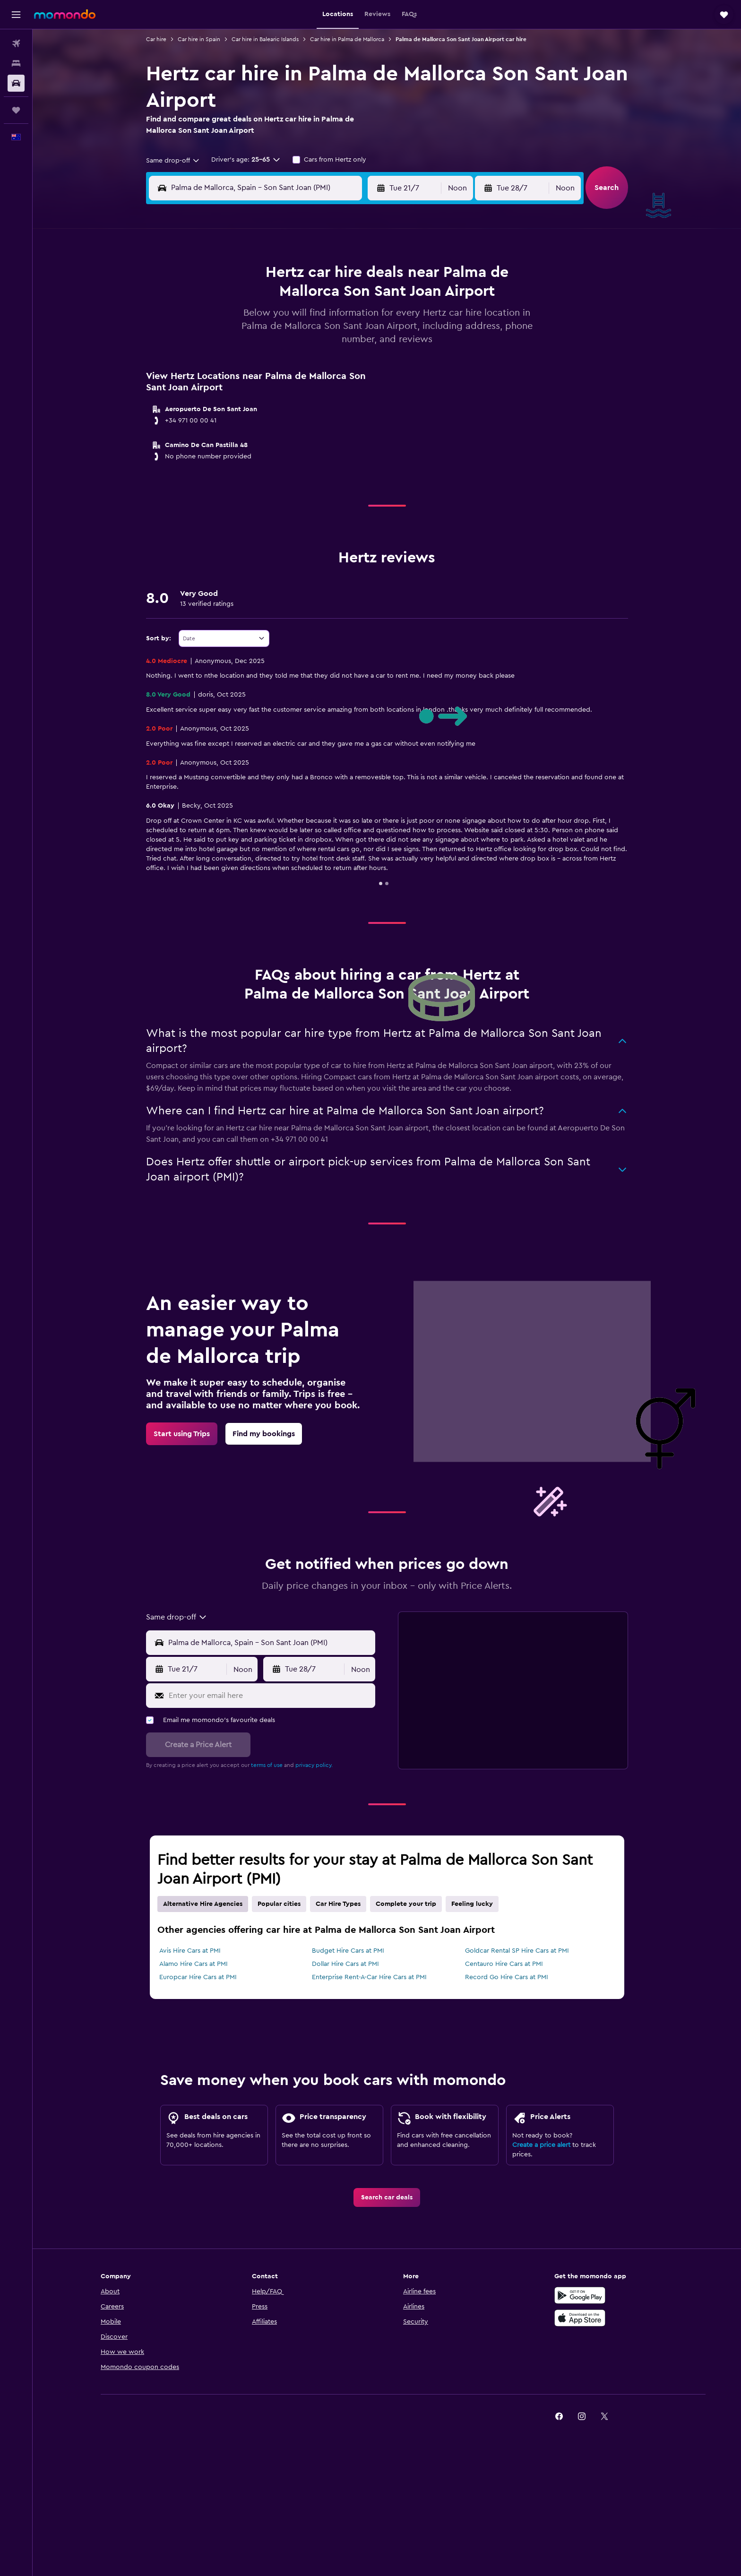 The height and width of the screenshot is (2576, 741). What do you see at coordinates (443, 716) in the screenshot?
I see `move item to the right` at bounding box center [443, 716].